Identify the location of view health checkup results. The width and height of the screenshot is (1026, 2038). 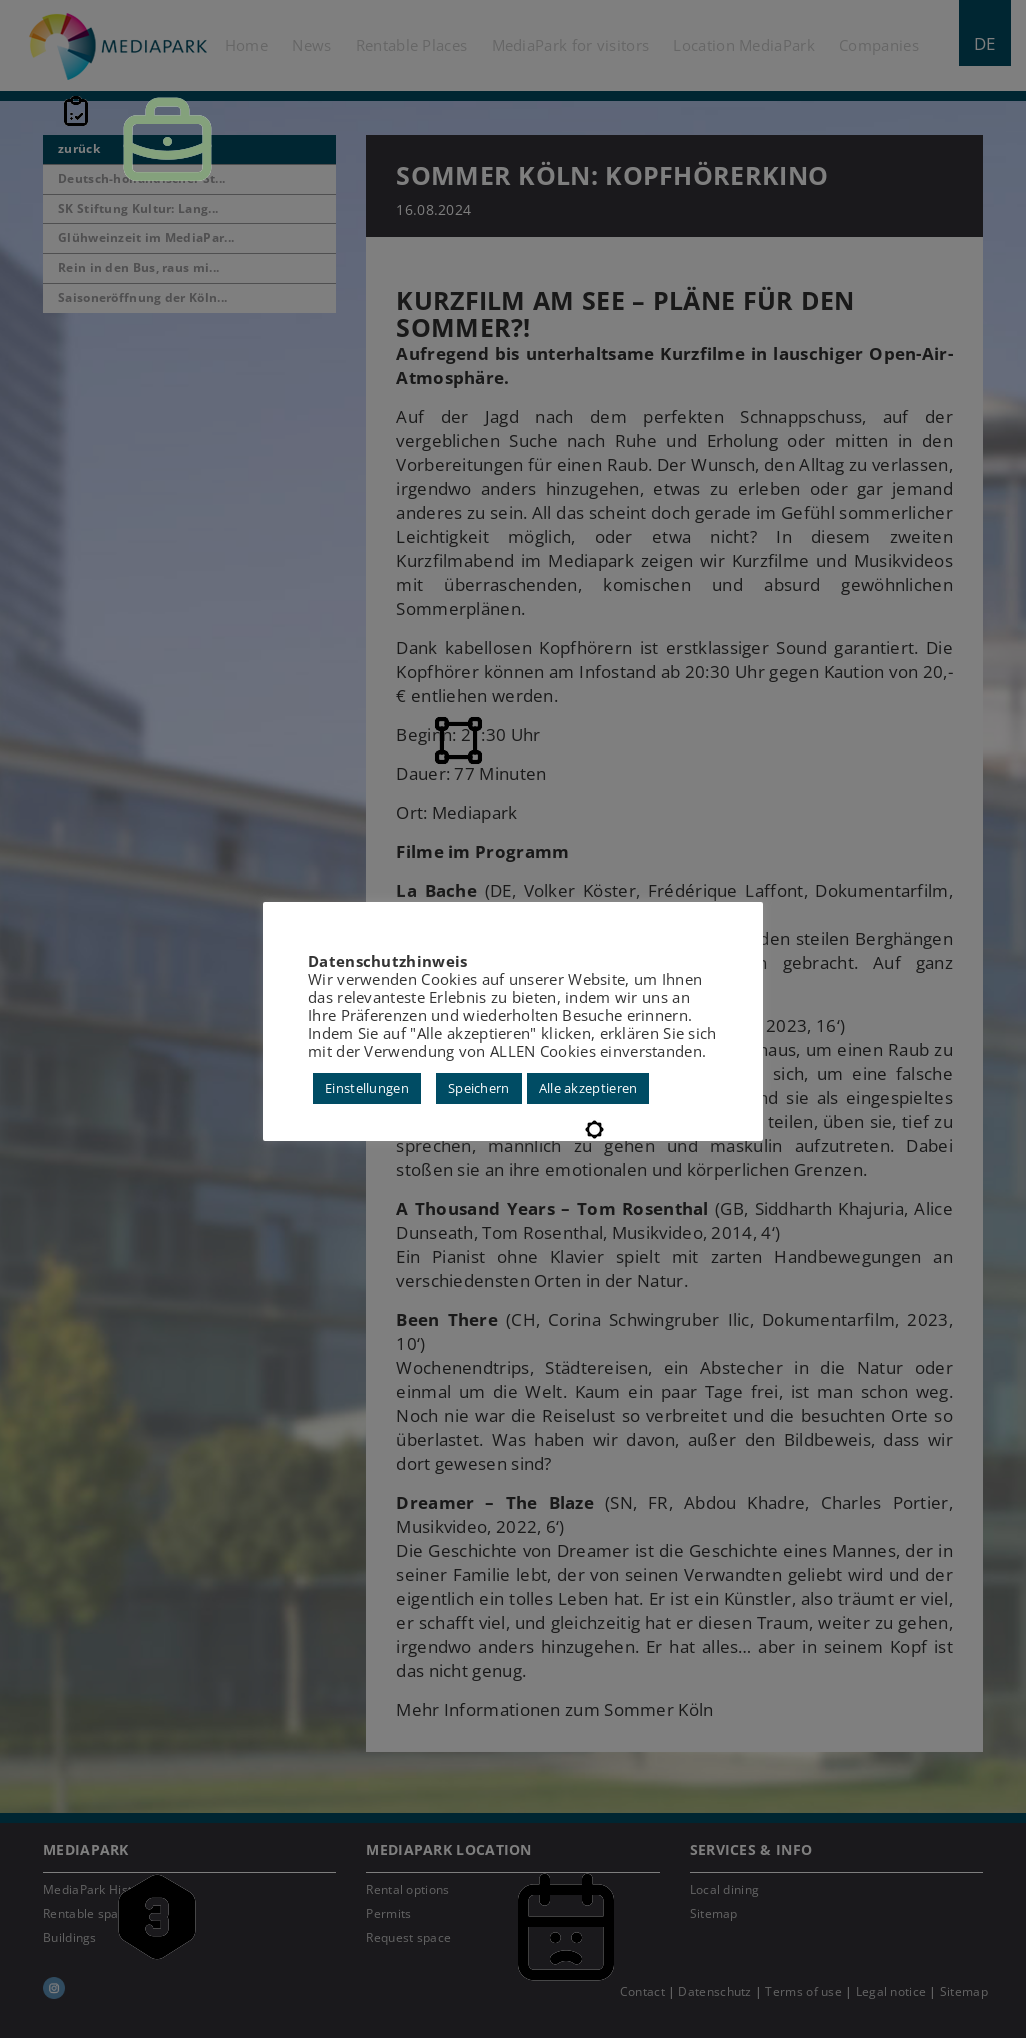
(76, 111).